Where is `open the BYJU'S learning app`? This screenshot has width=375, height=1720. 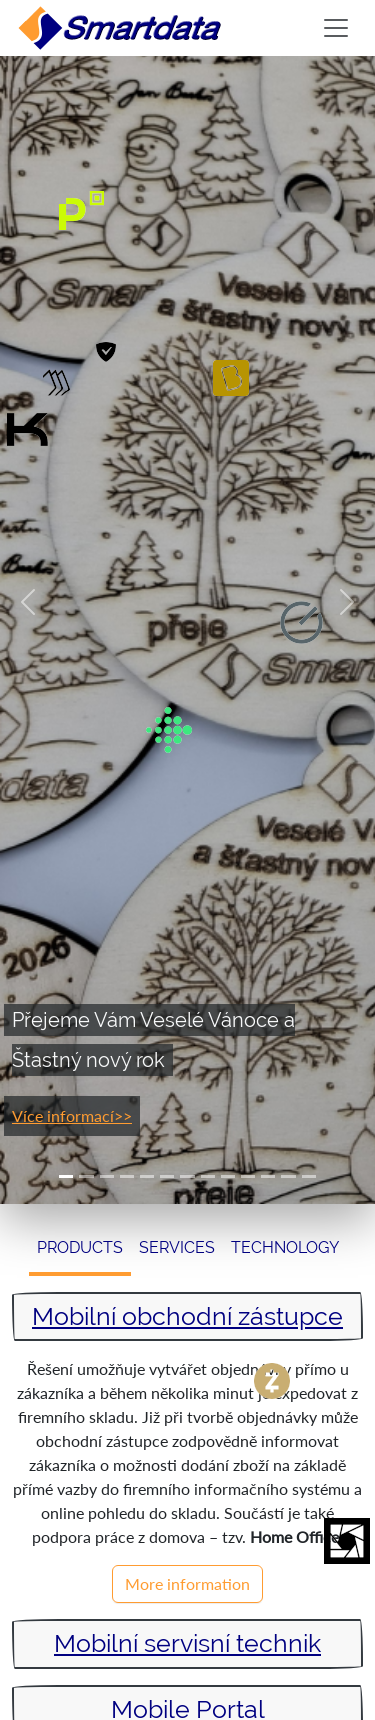 open the BYJU'S learning app is located at coordinates (231, 378).